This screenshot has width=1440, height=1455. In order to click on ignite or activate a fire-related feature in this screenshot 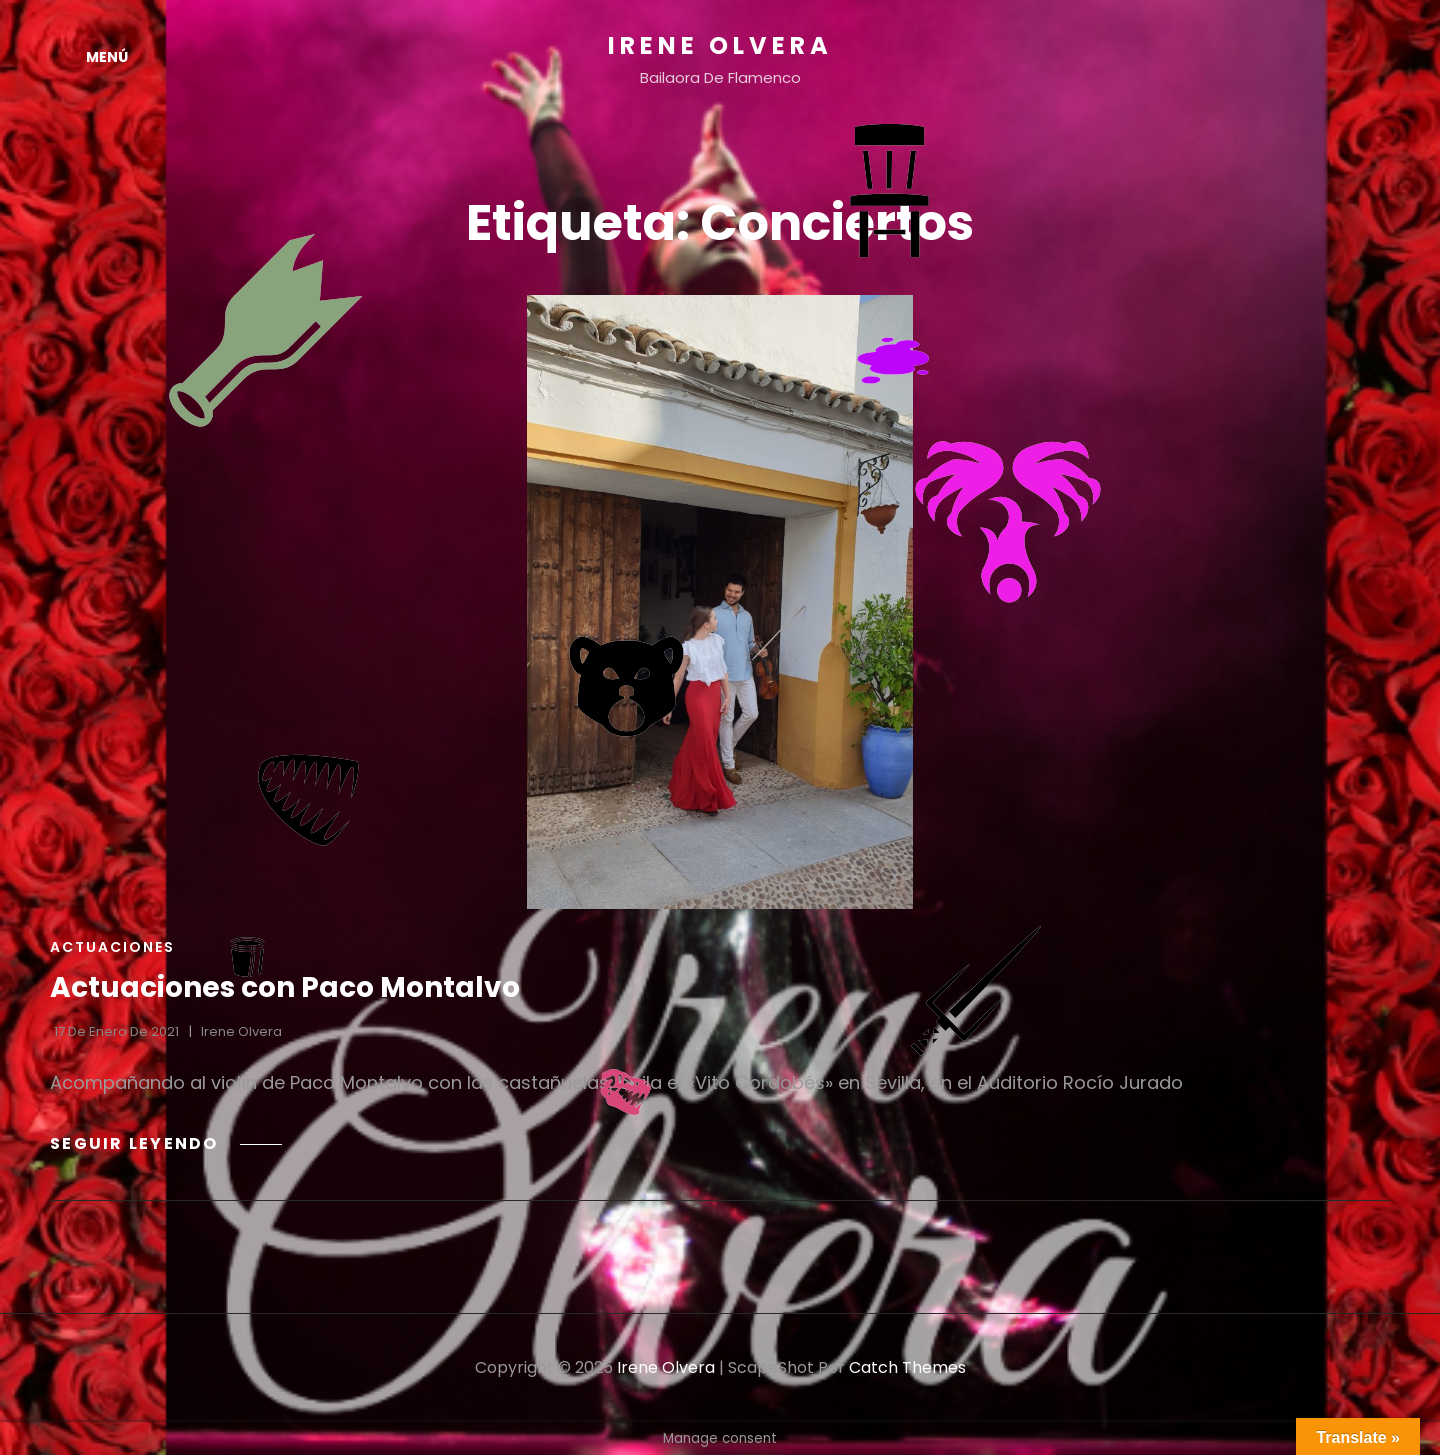, I will do `click(1006, 510)`.